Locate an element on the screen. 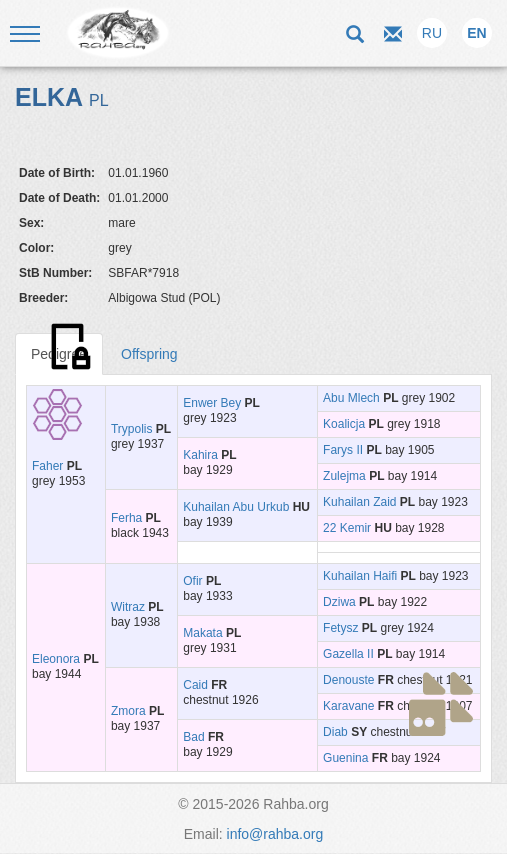 This screenshot has height=854, width=507. cilium logo - open source cloud native networking platform is located at coordinates (57, 414).